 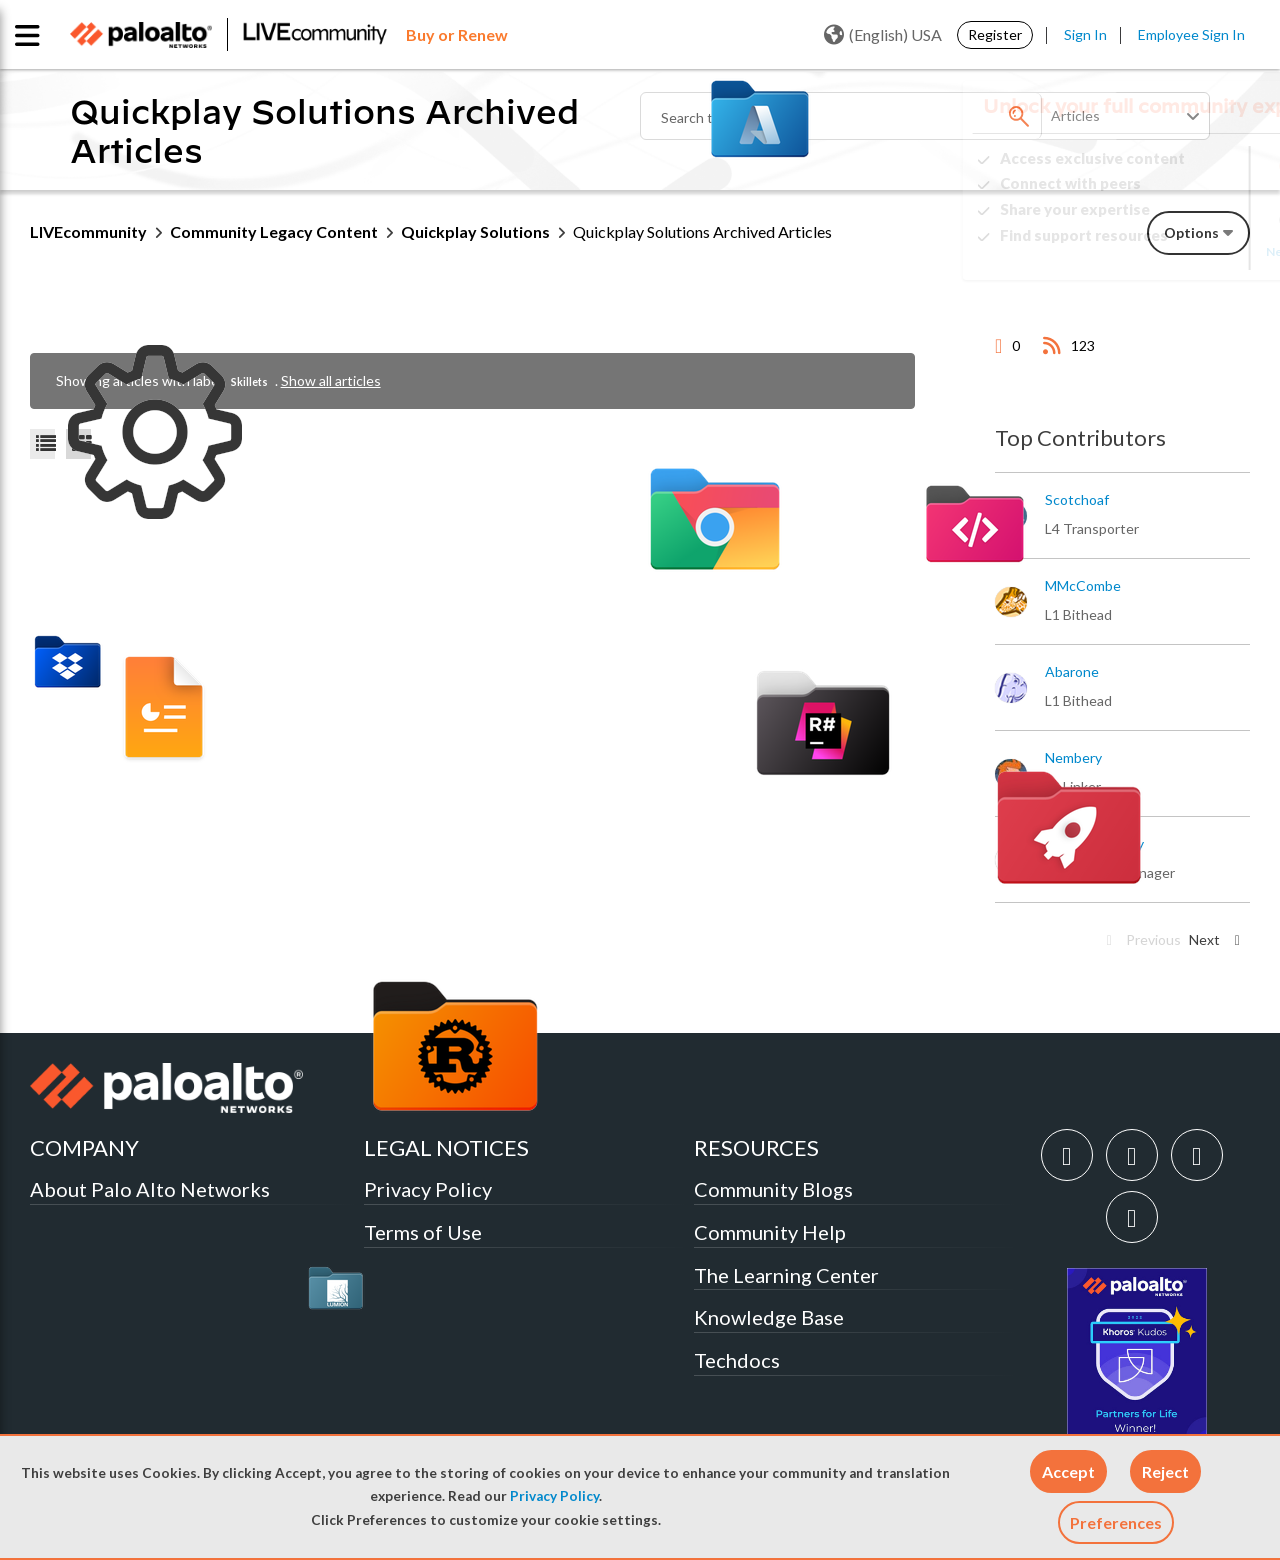 I want to click on open your Dropbox synced folder, so click(x=67, y=663).